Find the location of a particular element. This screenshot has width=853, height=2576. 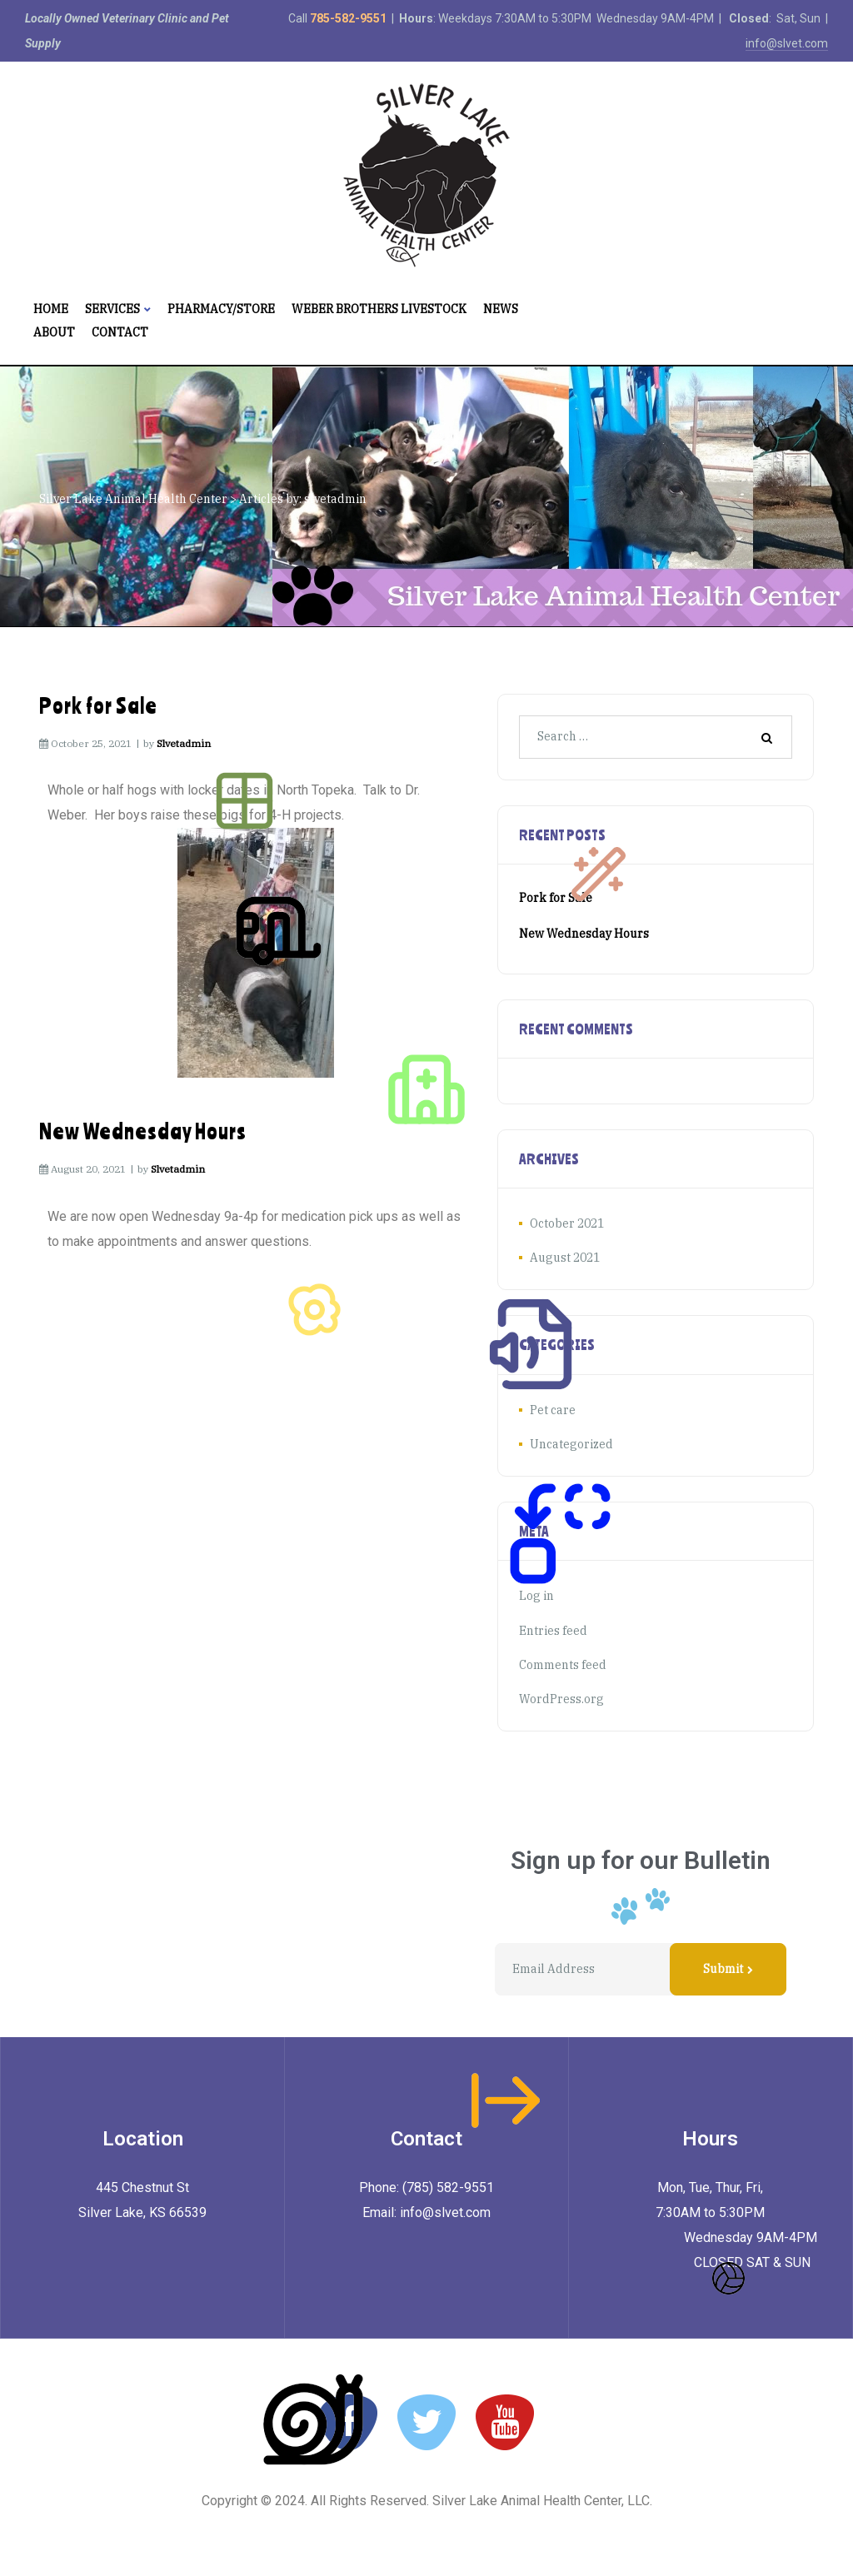

access breakfast or brunch recipes is located at coordinates (314, 1309).